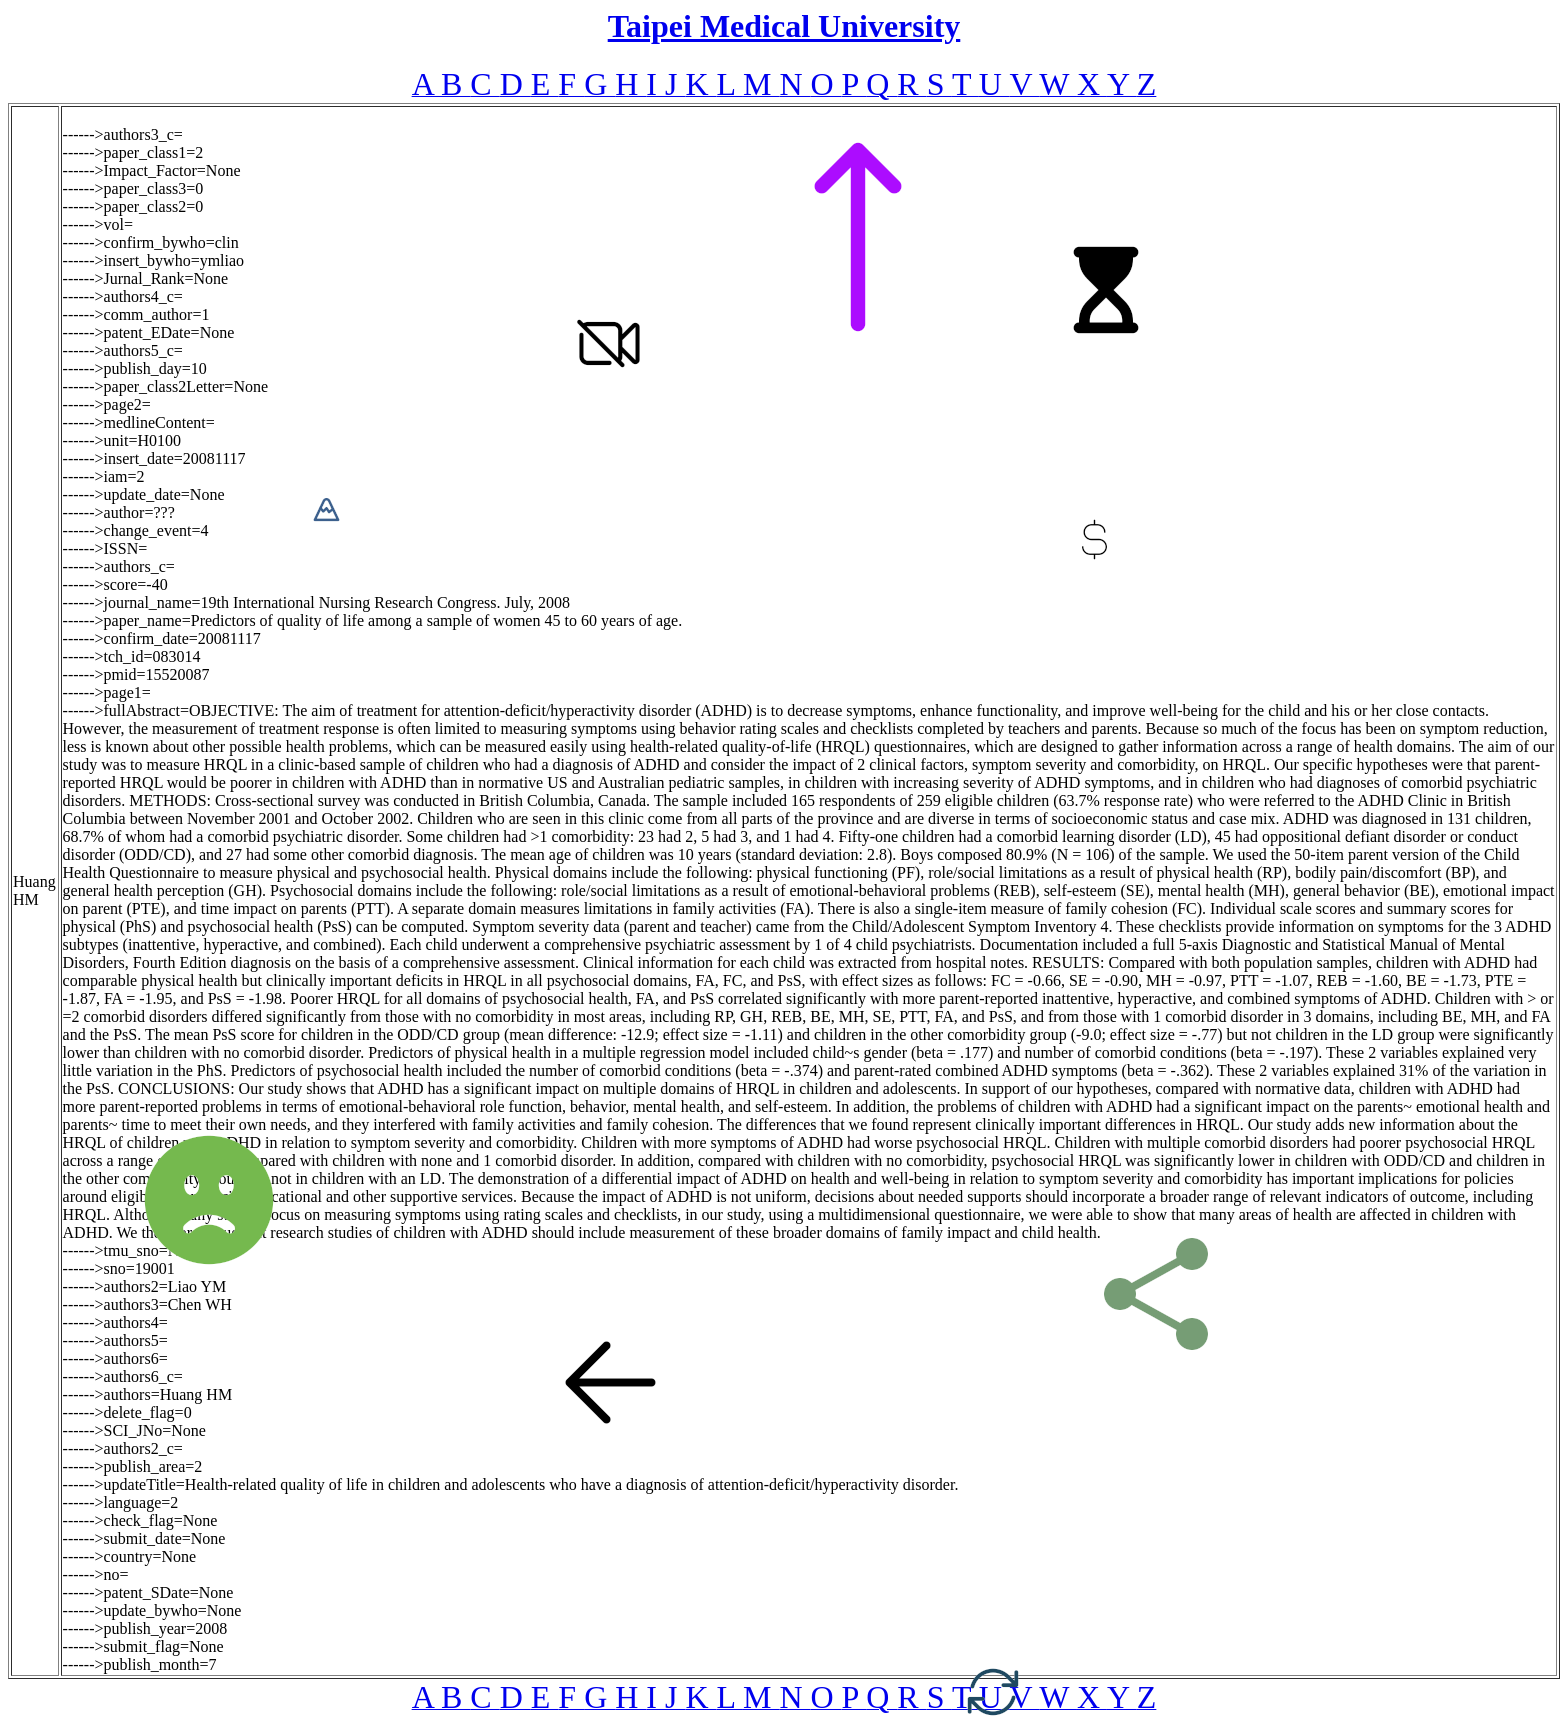 Image resolution: width=1568 pixels, height=1724 pixels. What do you see at coordinates (326, 509) in the screenshot?
I see `view outdoor or hiking activities` at bounding box center [326, 509].